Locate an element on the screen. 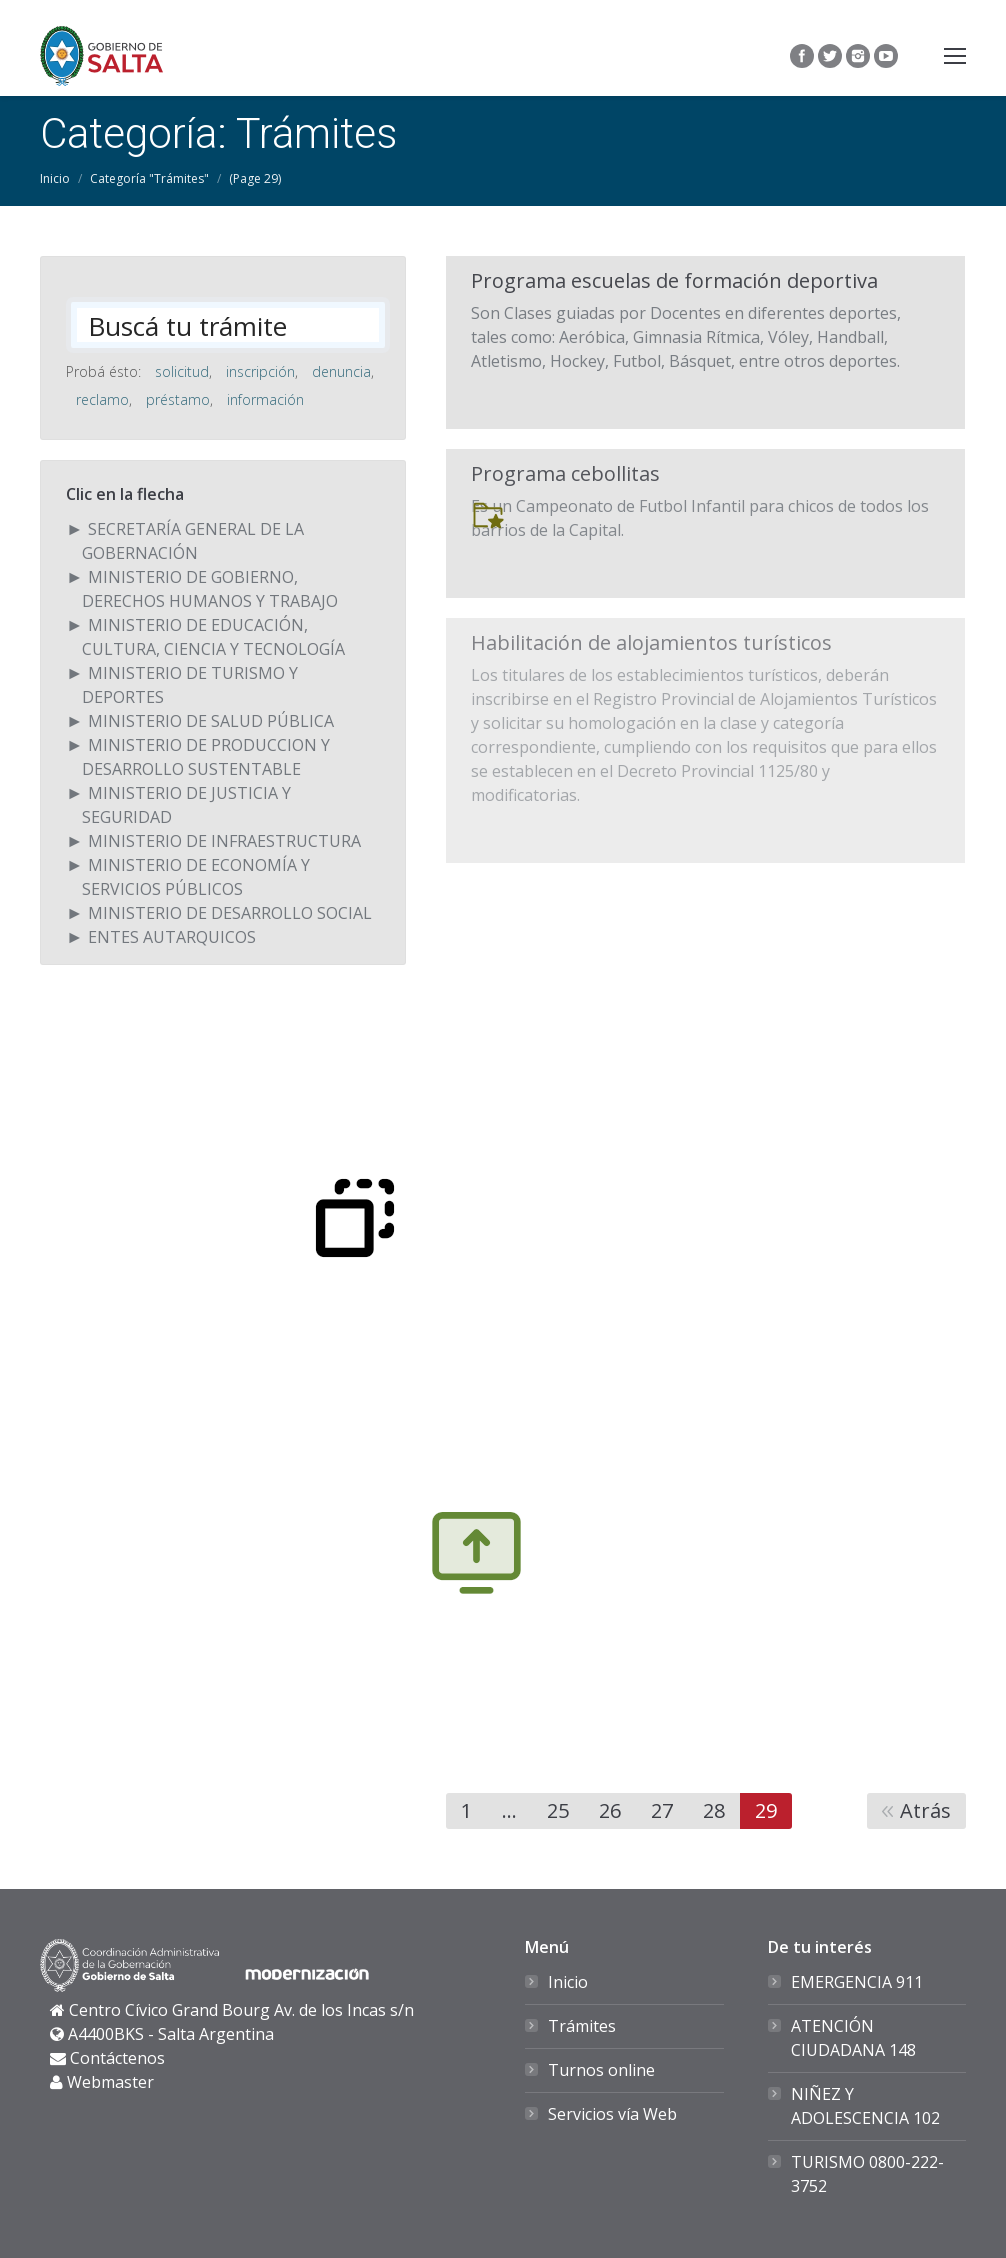  upload file to display or screen is located at coordinates (476, 1549).